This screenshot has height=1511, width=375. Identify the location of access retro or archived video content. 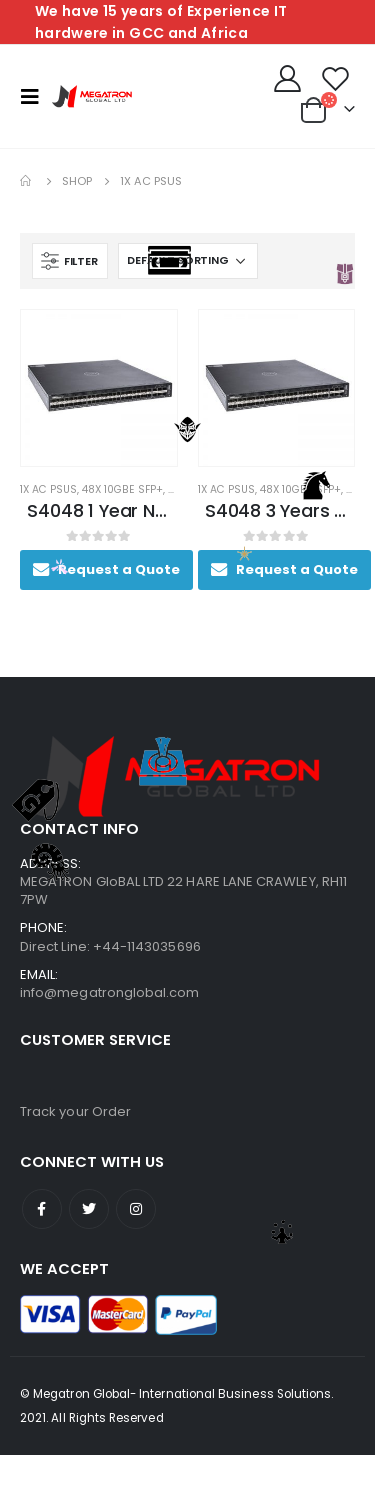
(169, 261).